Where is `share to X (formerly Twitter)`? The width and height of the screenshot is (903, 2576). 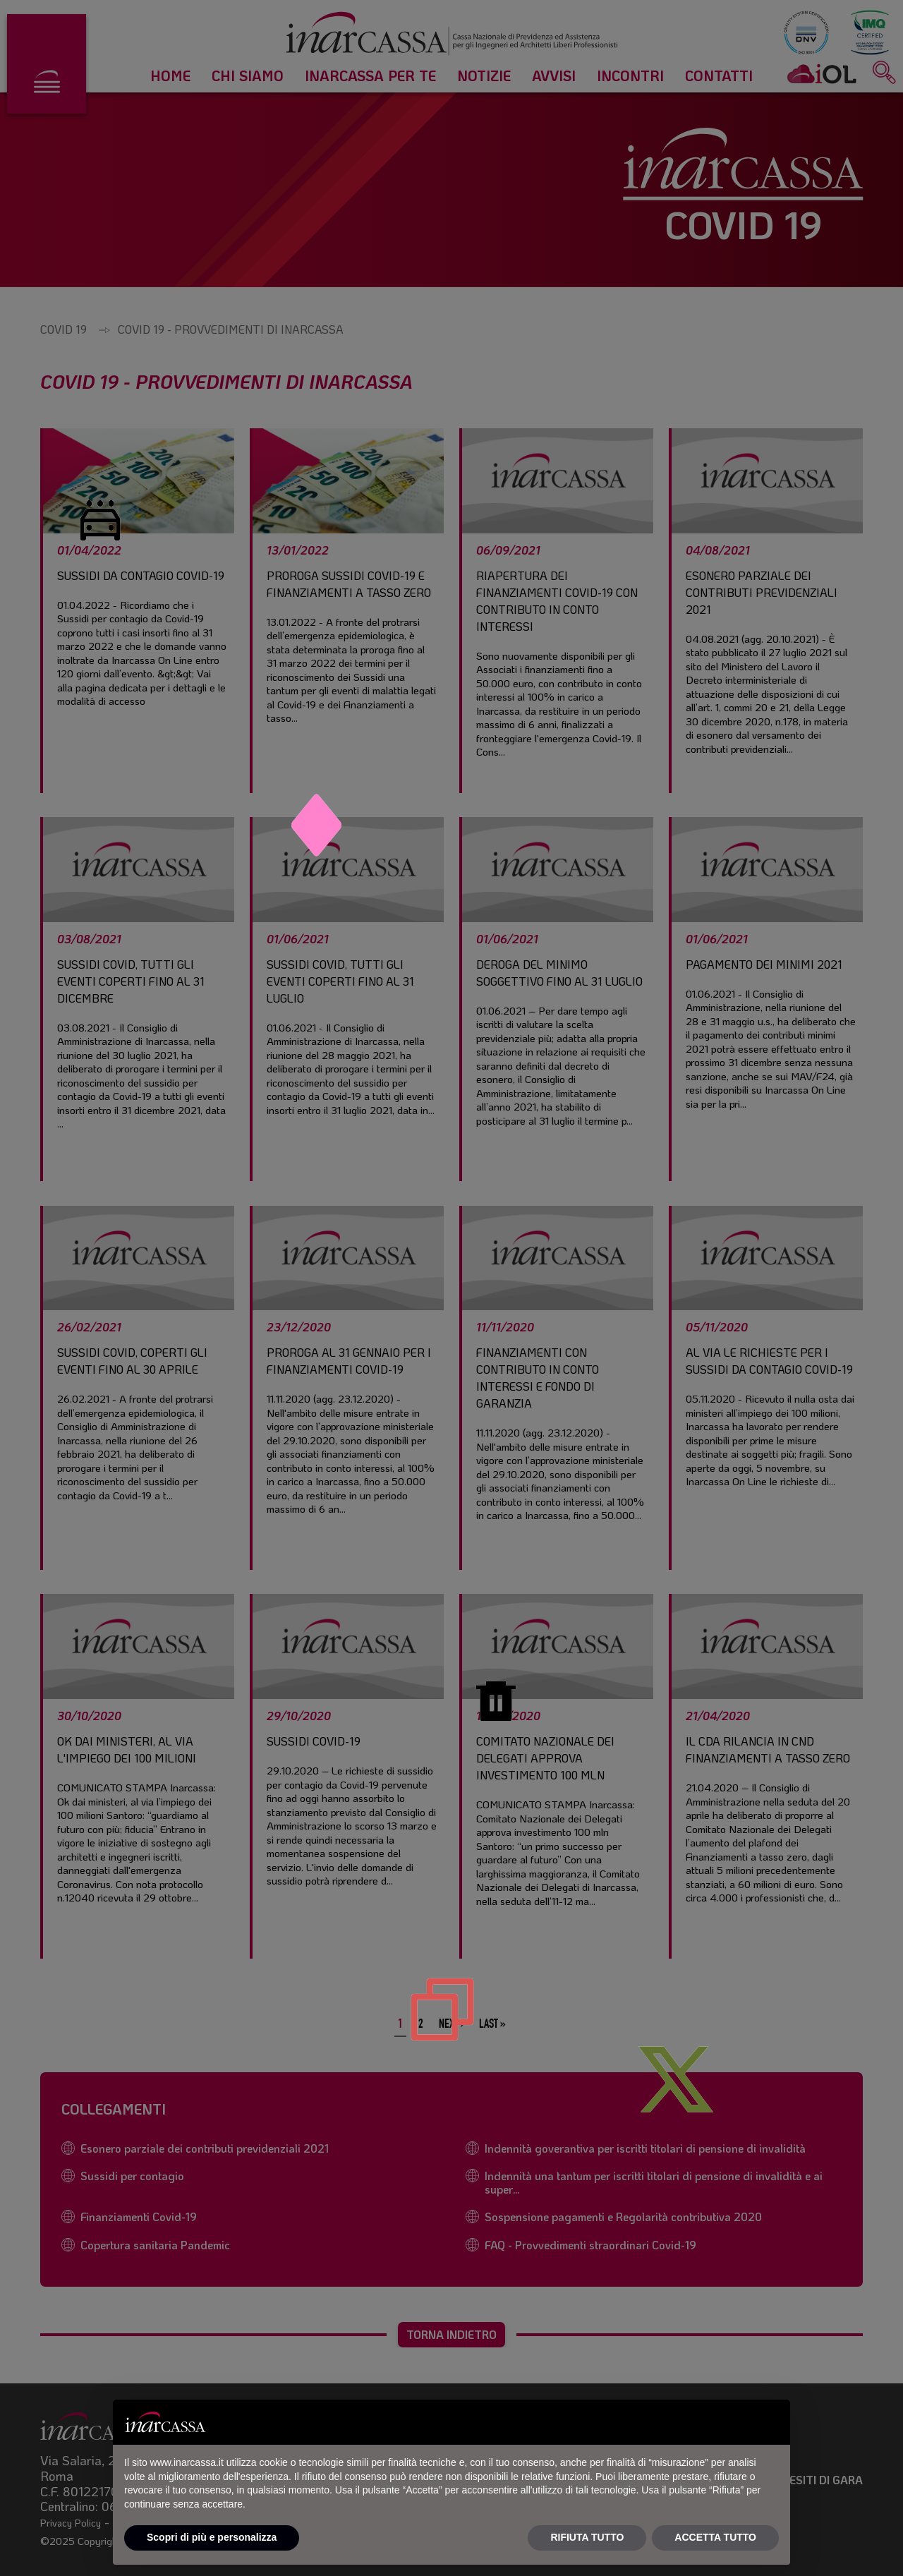 share to X (formerly Twitter) is located at coordinates (676, 2079).